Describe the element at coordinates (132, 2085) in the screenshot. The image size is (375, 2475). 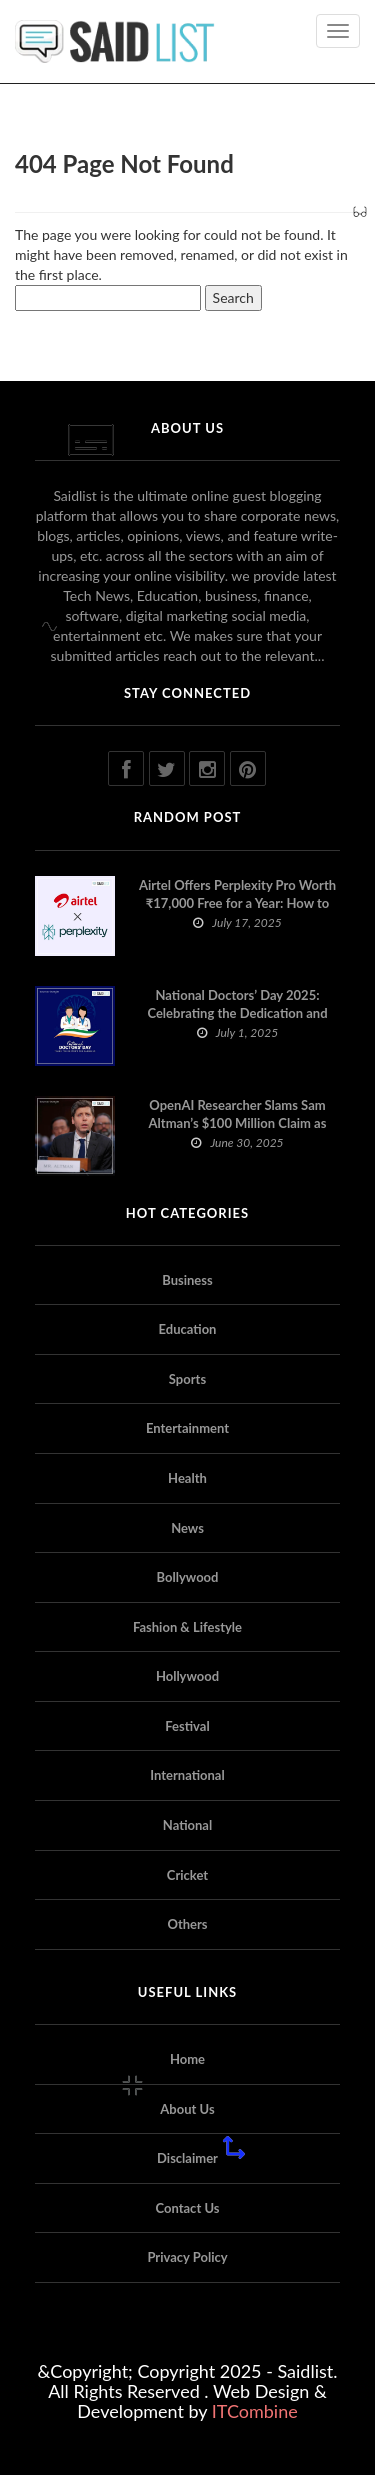
I see `exit fullscreen mode` at that location.